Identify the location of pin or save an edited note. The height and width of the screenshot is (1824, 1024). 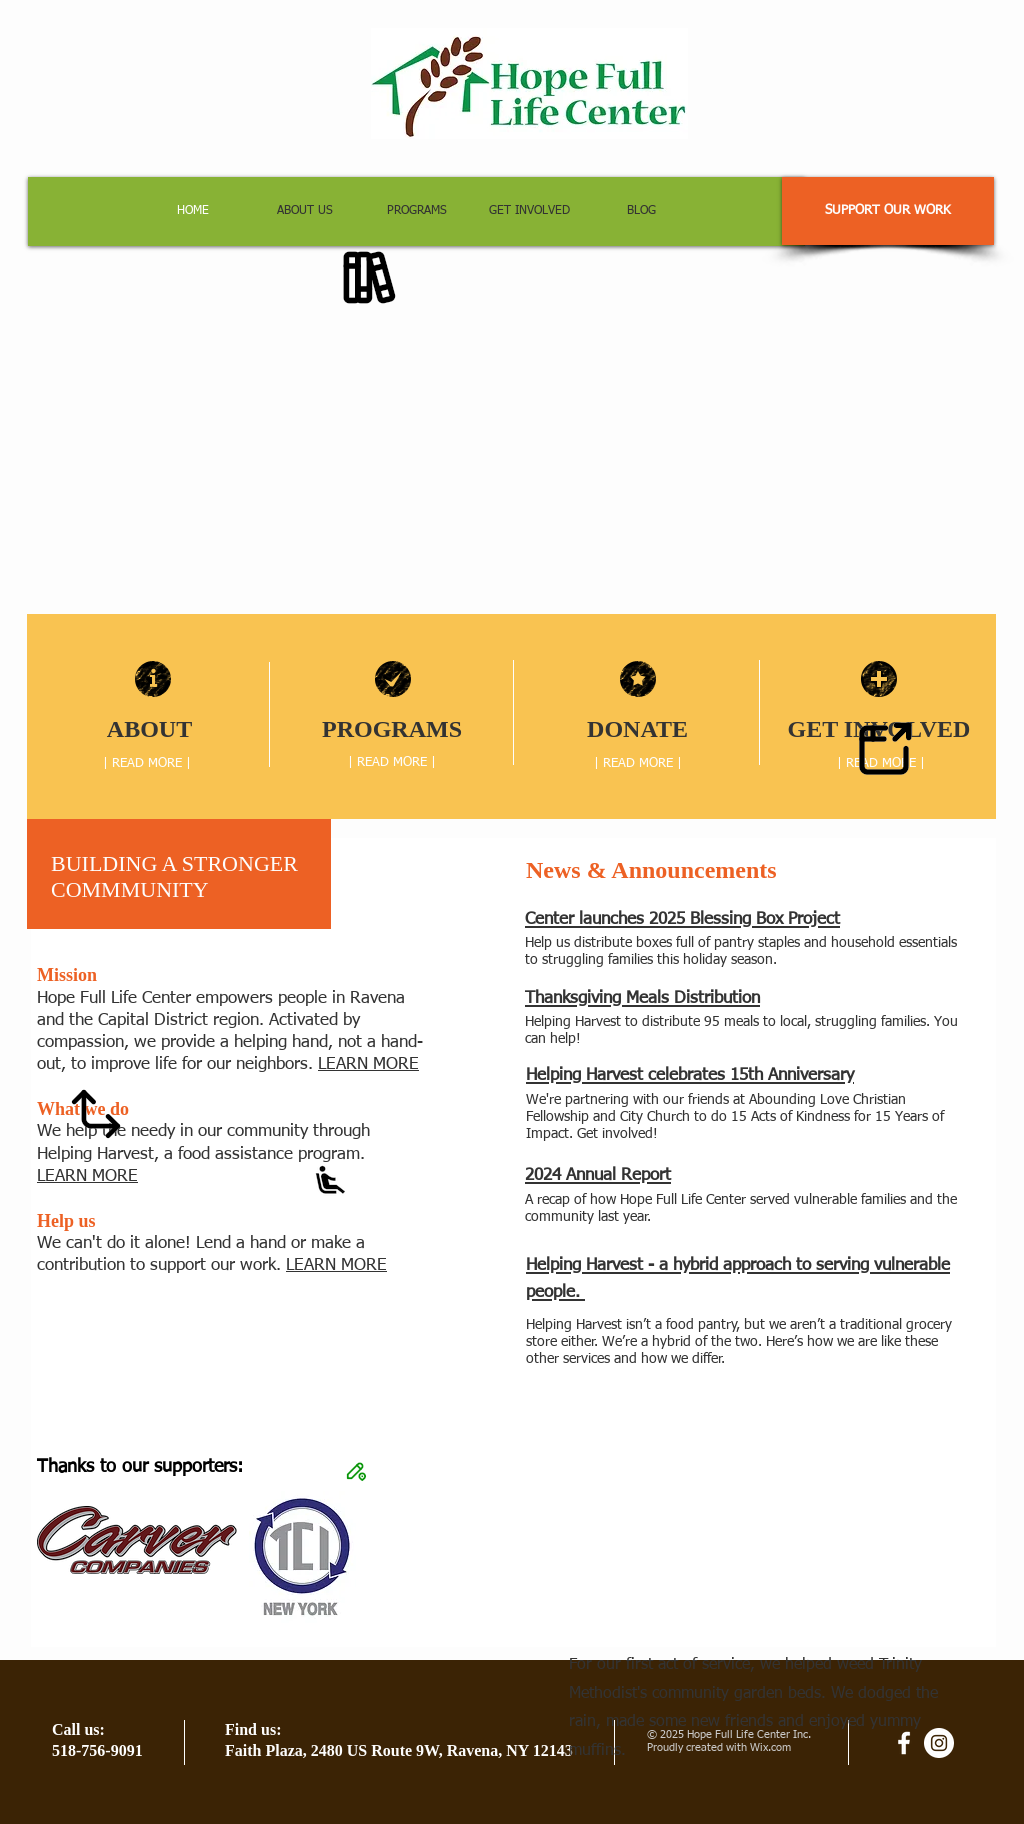
(355, 1470).